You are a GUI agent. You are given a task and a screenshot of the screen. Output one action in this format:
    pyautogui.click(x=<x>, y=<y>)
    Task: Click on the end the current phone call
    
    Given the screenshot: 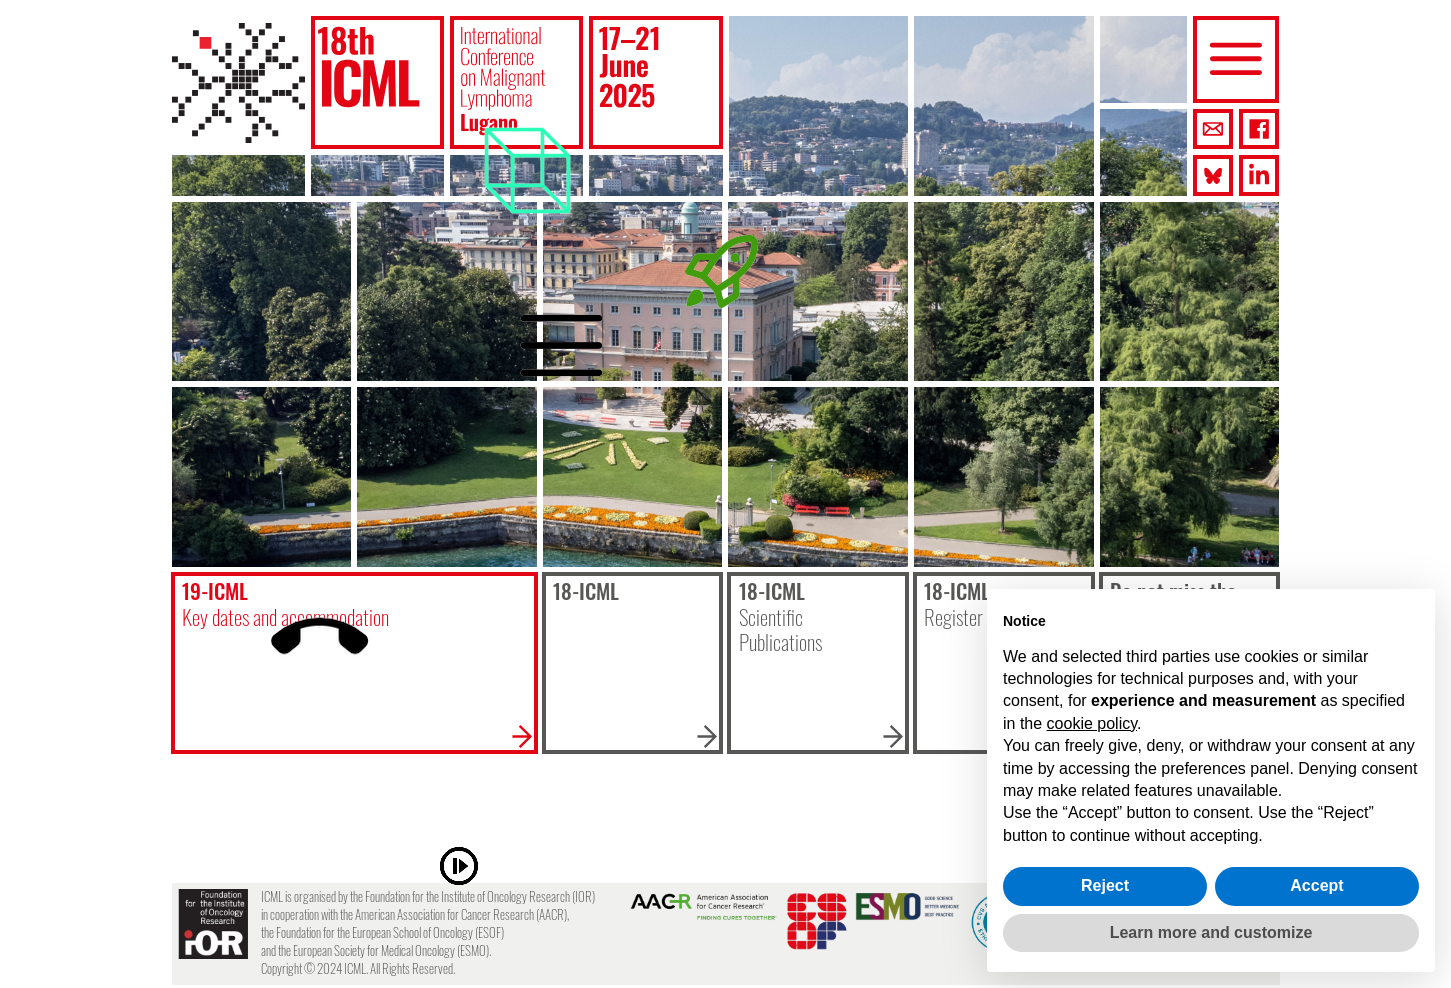 What is the action you would take?
    pyautogui.click(x=320, y=638)
    